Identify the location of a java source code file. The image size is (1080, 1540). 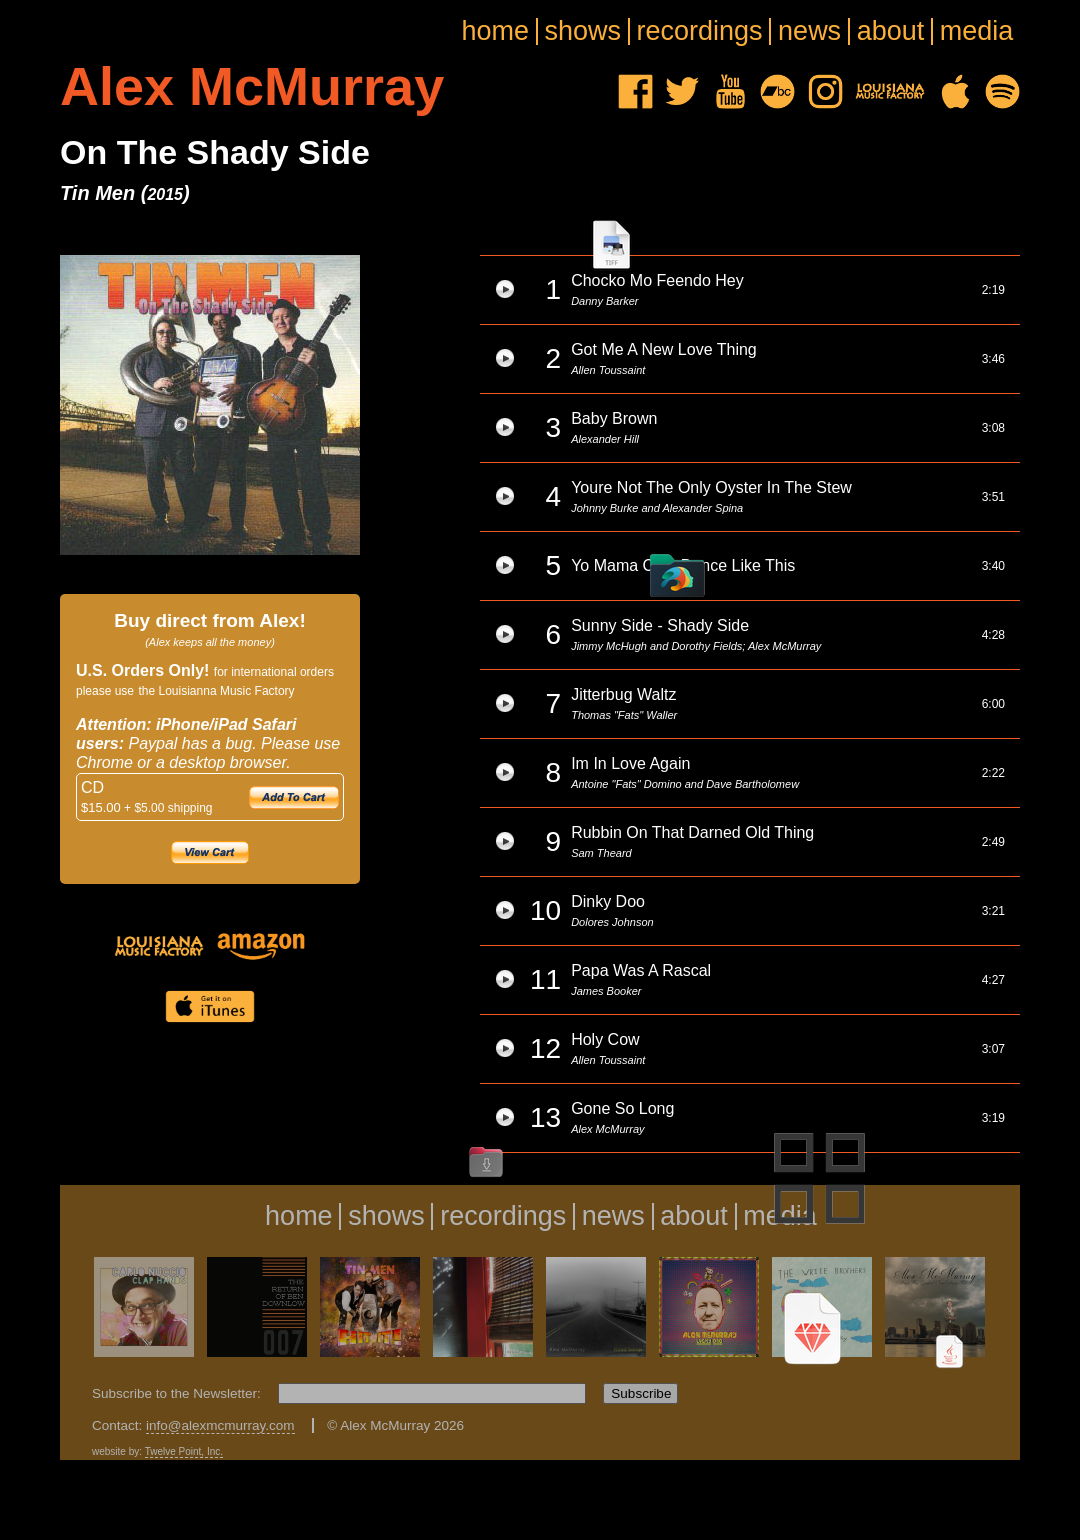
(949, 1351).